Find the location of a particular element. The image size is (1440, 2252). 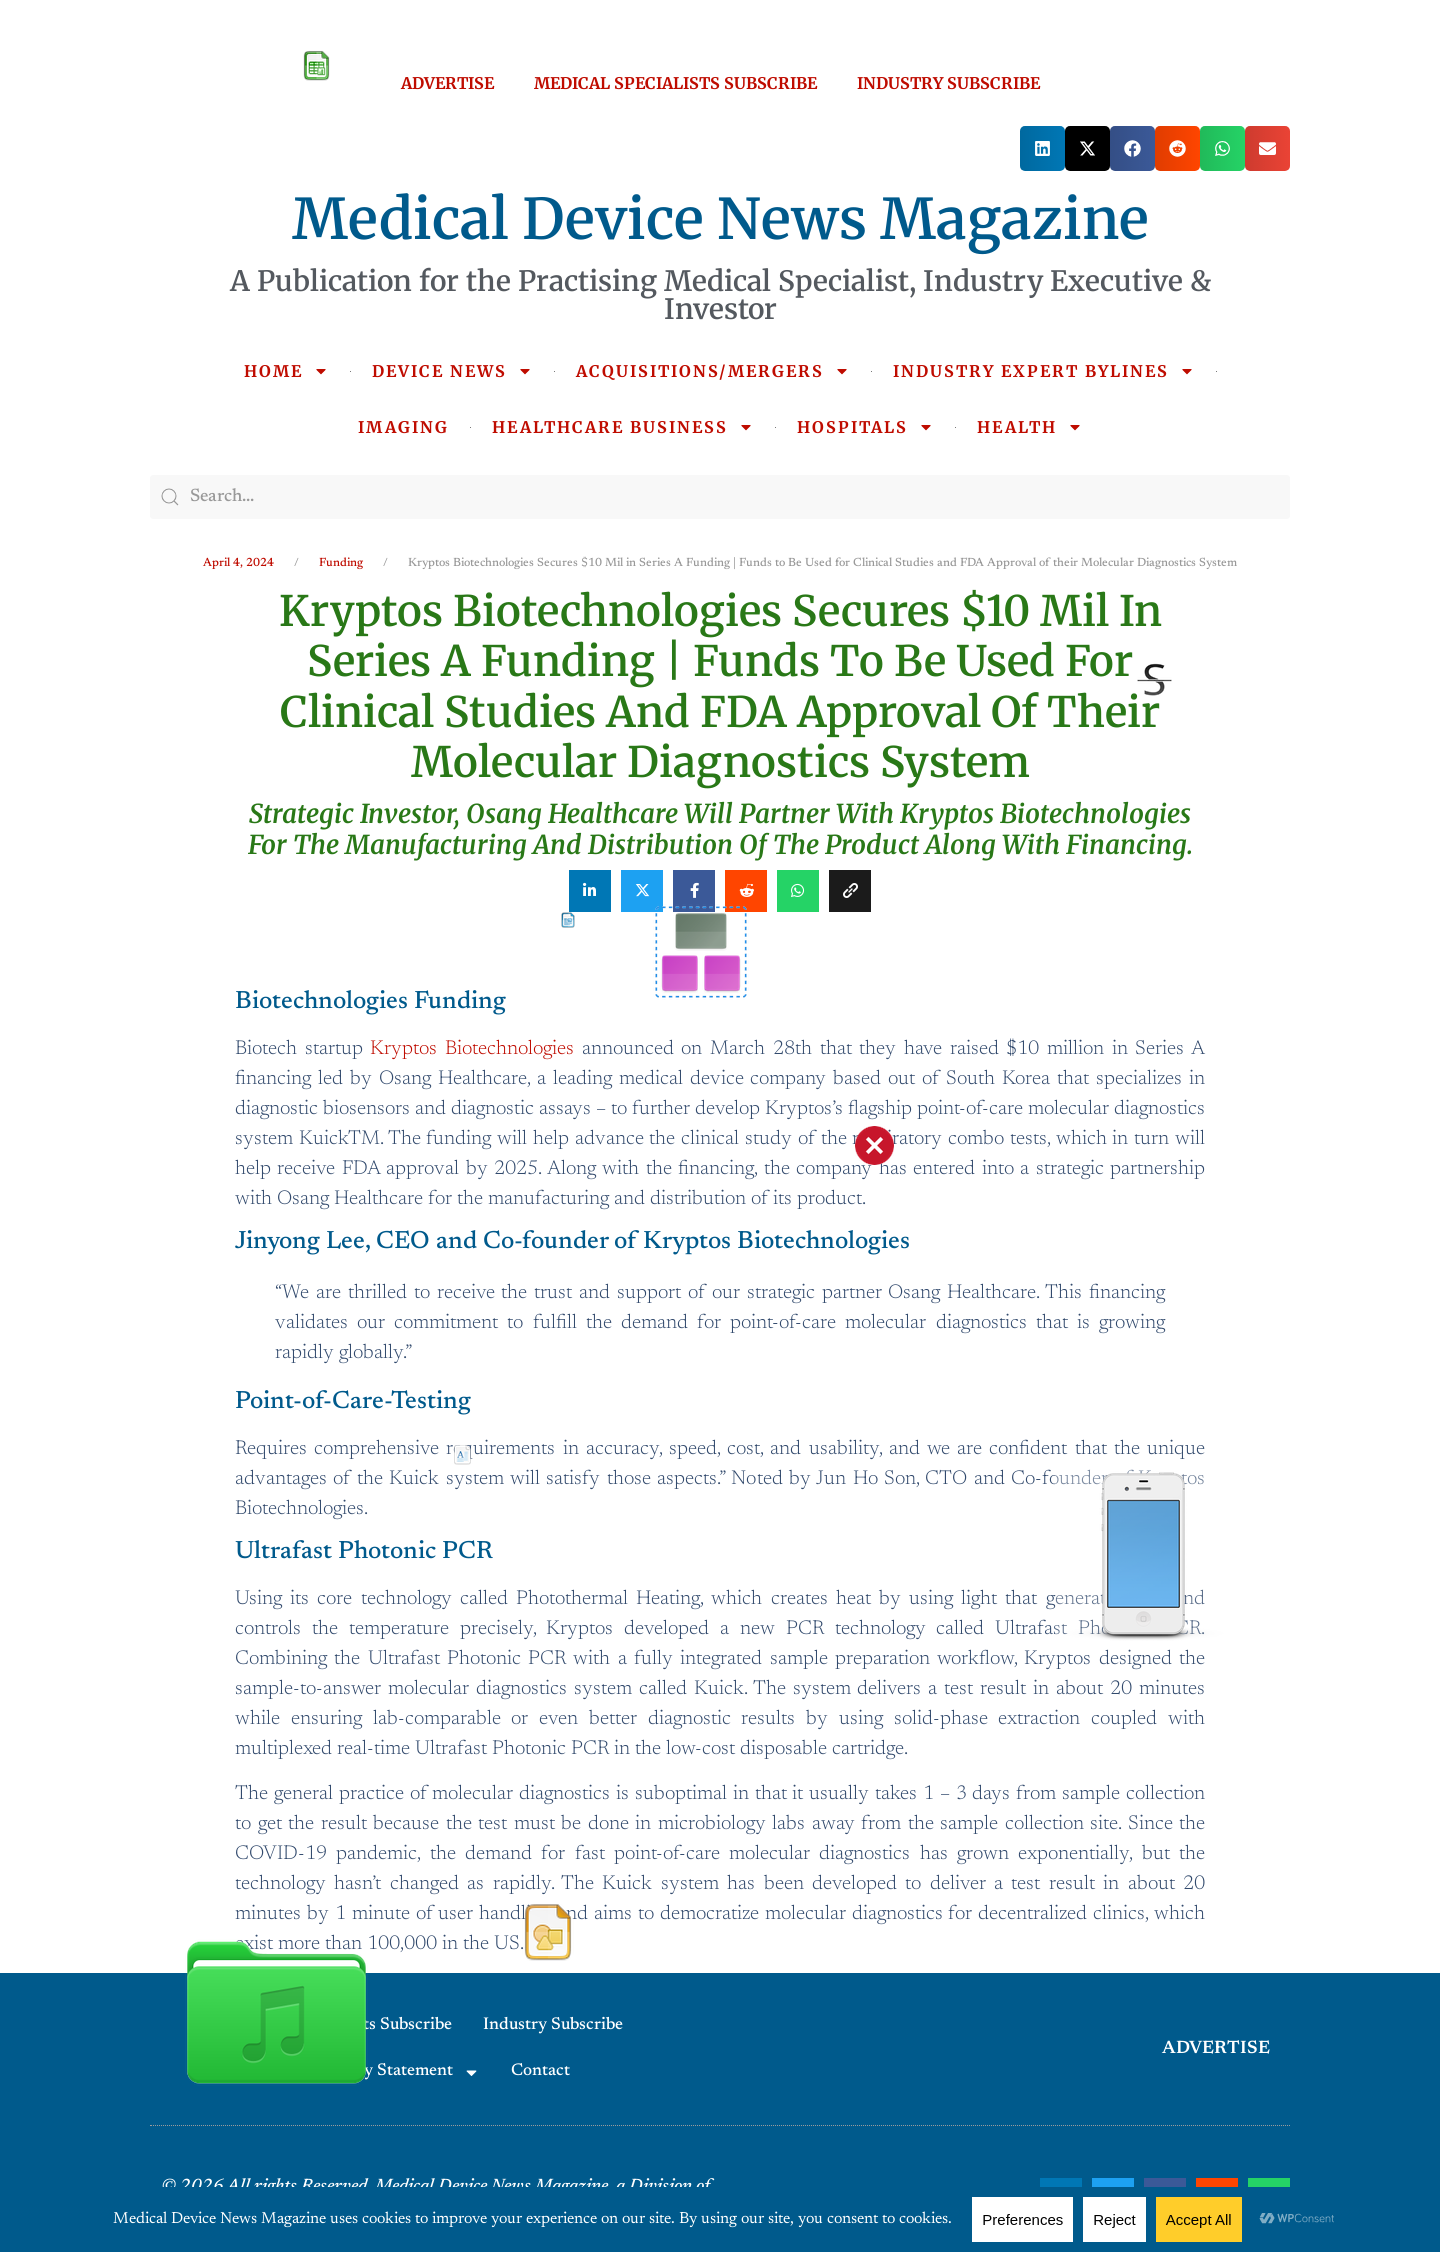

open a text document template file is located at coordinates (568, 920).